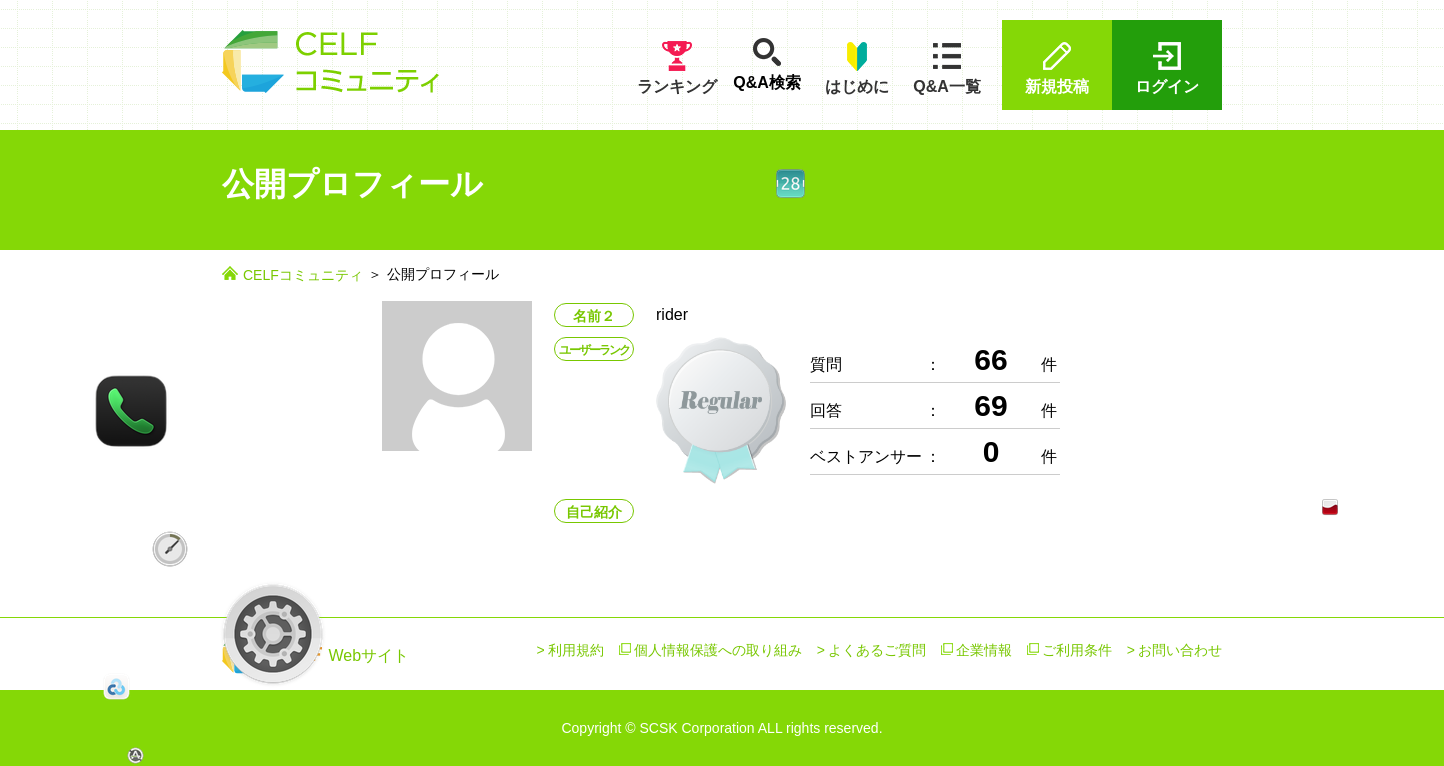 Image resolution: width=1444 pixels, height=766 pixels. What do you see at coordinates (1330, 507) in the screenshot?
I see `open wine application for running windows programs` at bounding box center [1330, 507].